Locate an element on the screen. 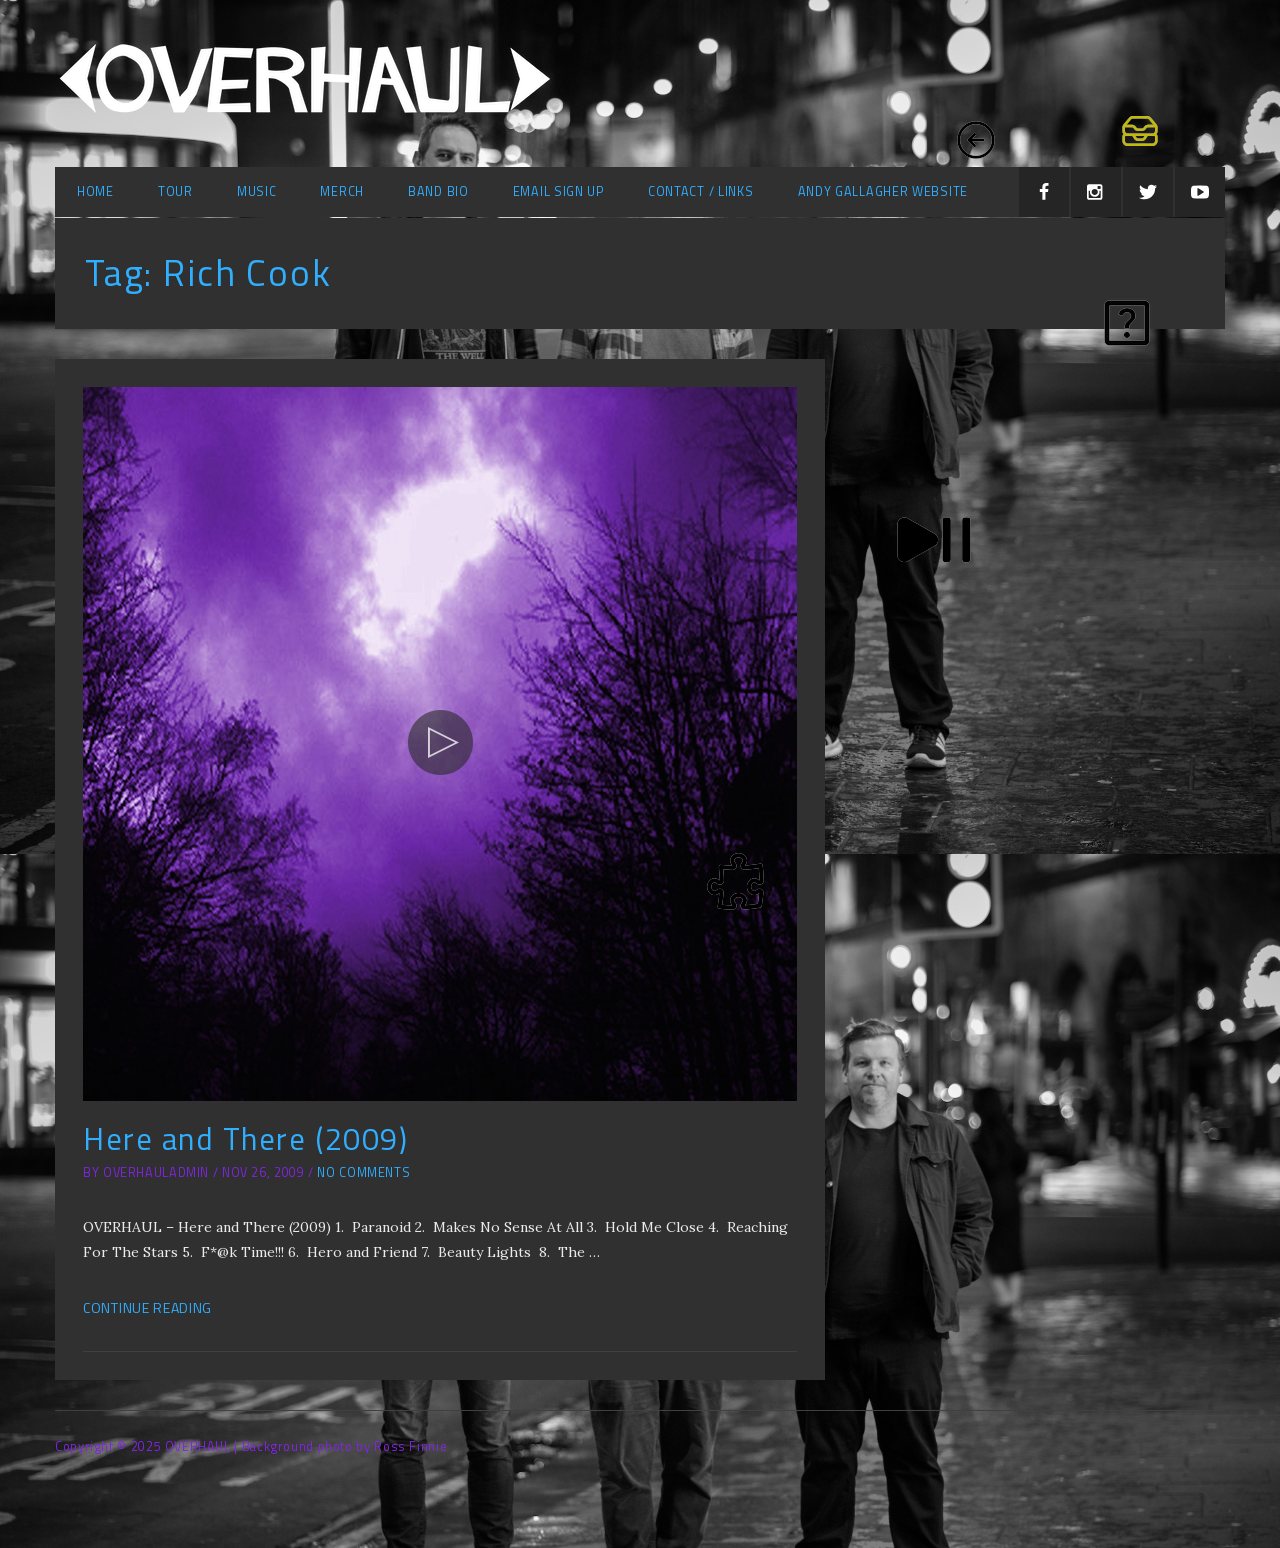  access help center or support resources is located at coordinates (1127, 323).